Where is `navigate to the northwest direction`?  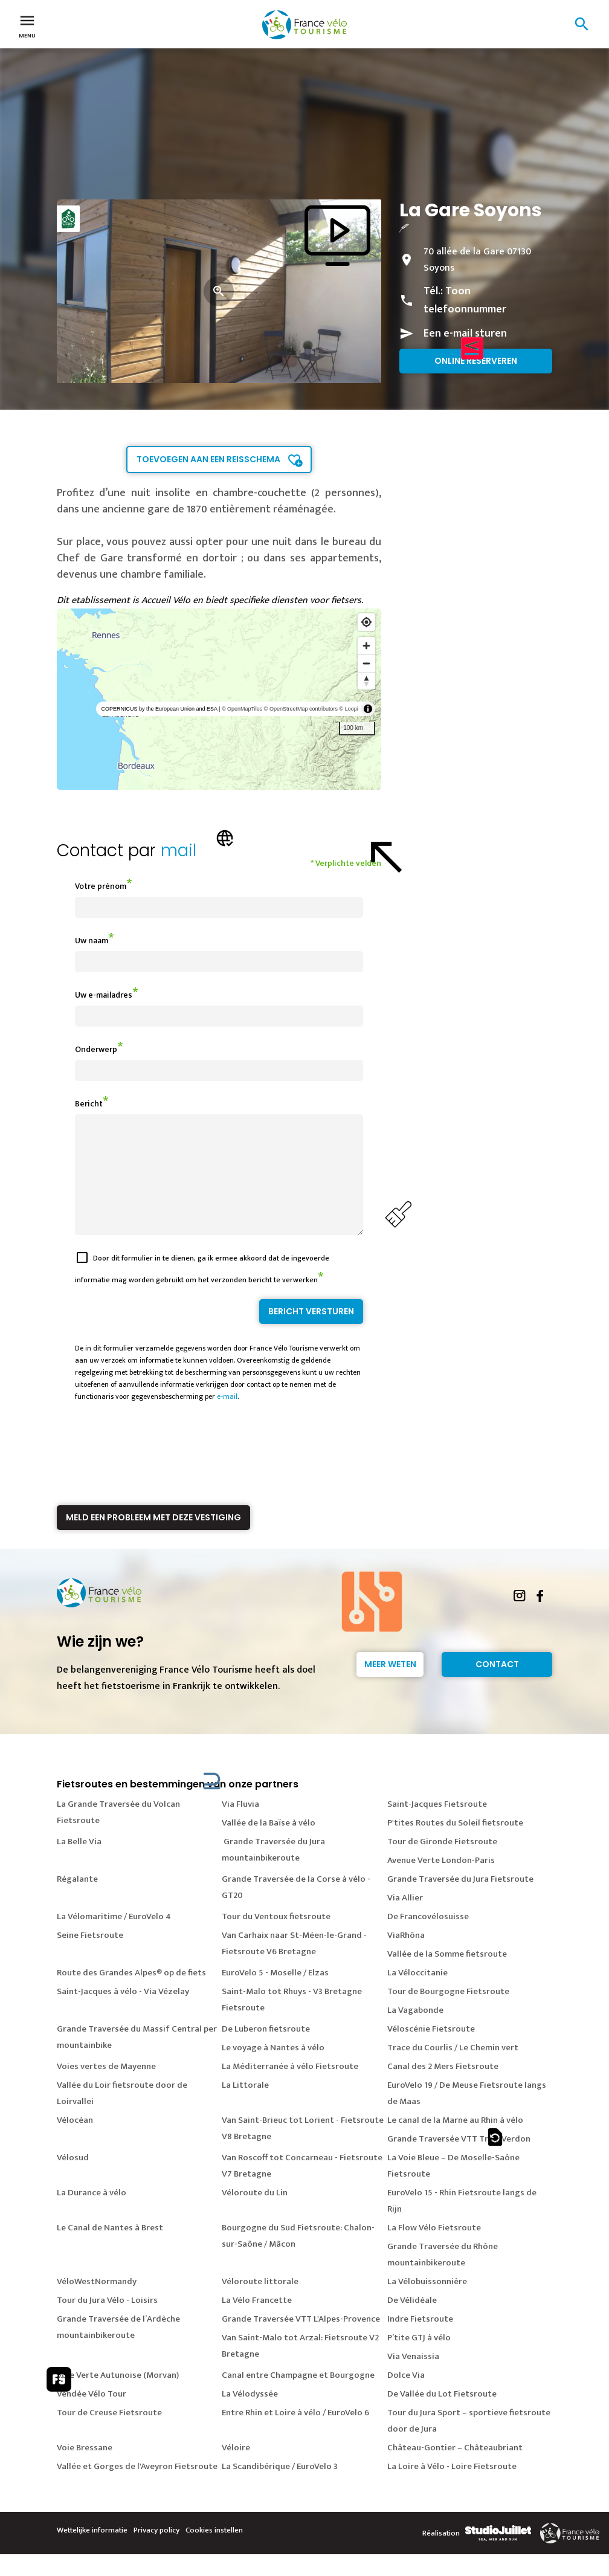 navigate to the northwest direction is located at coordinates (385, 856).